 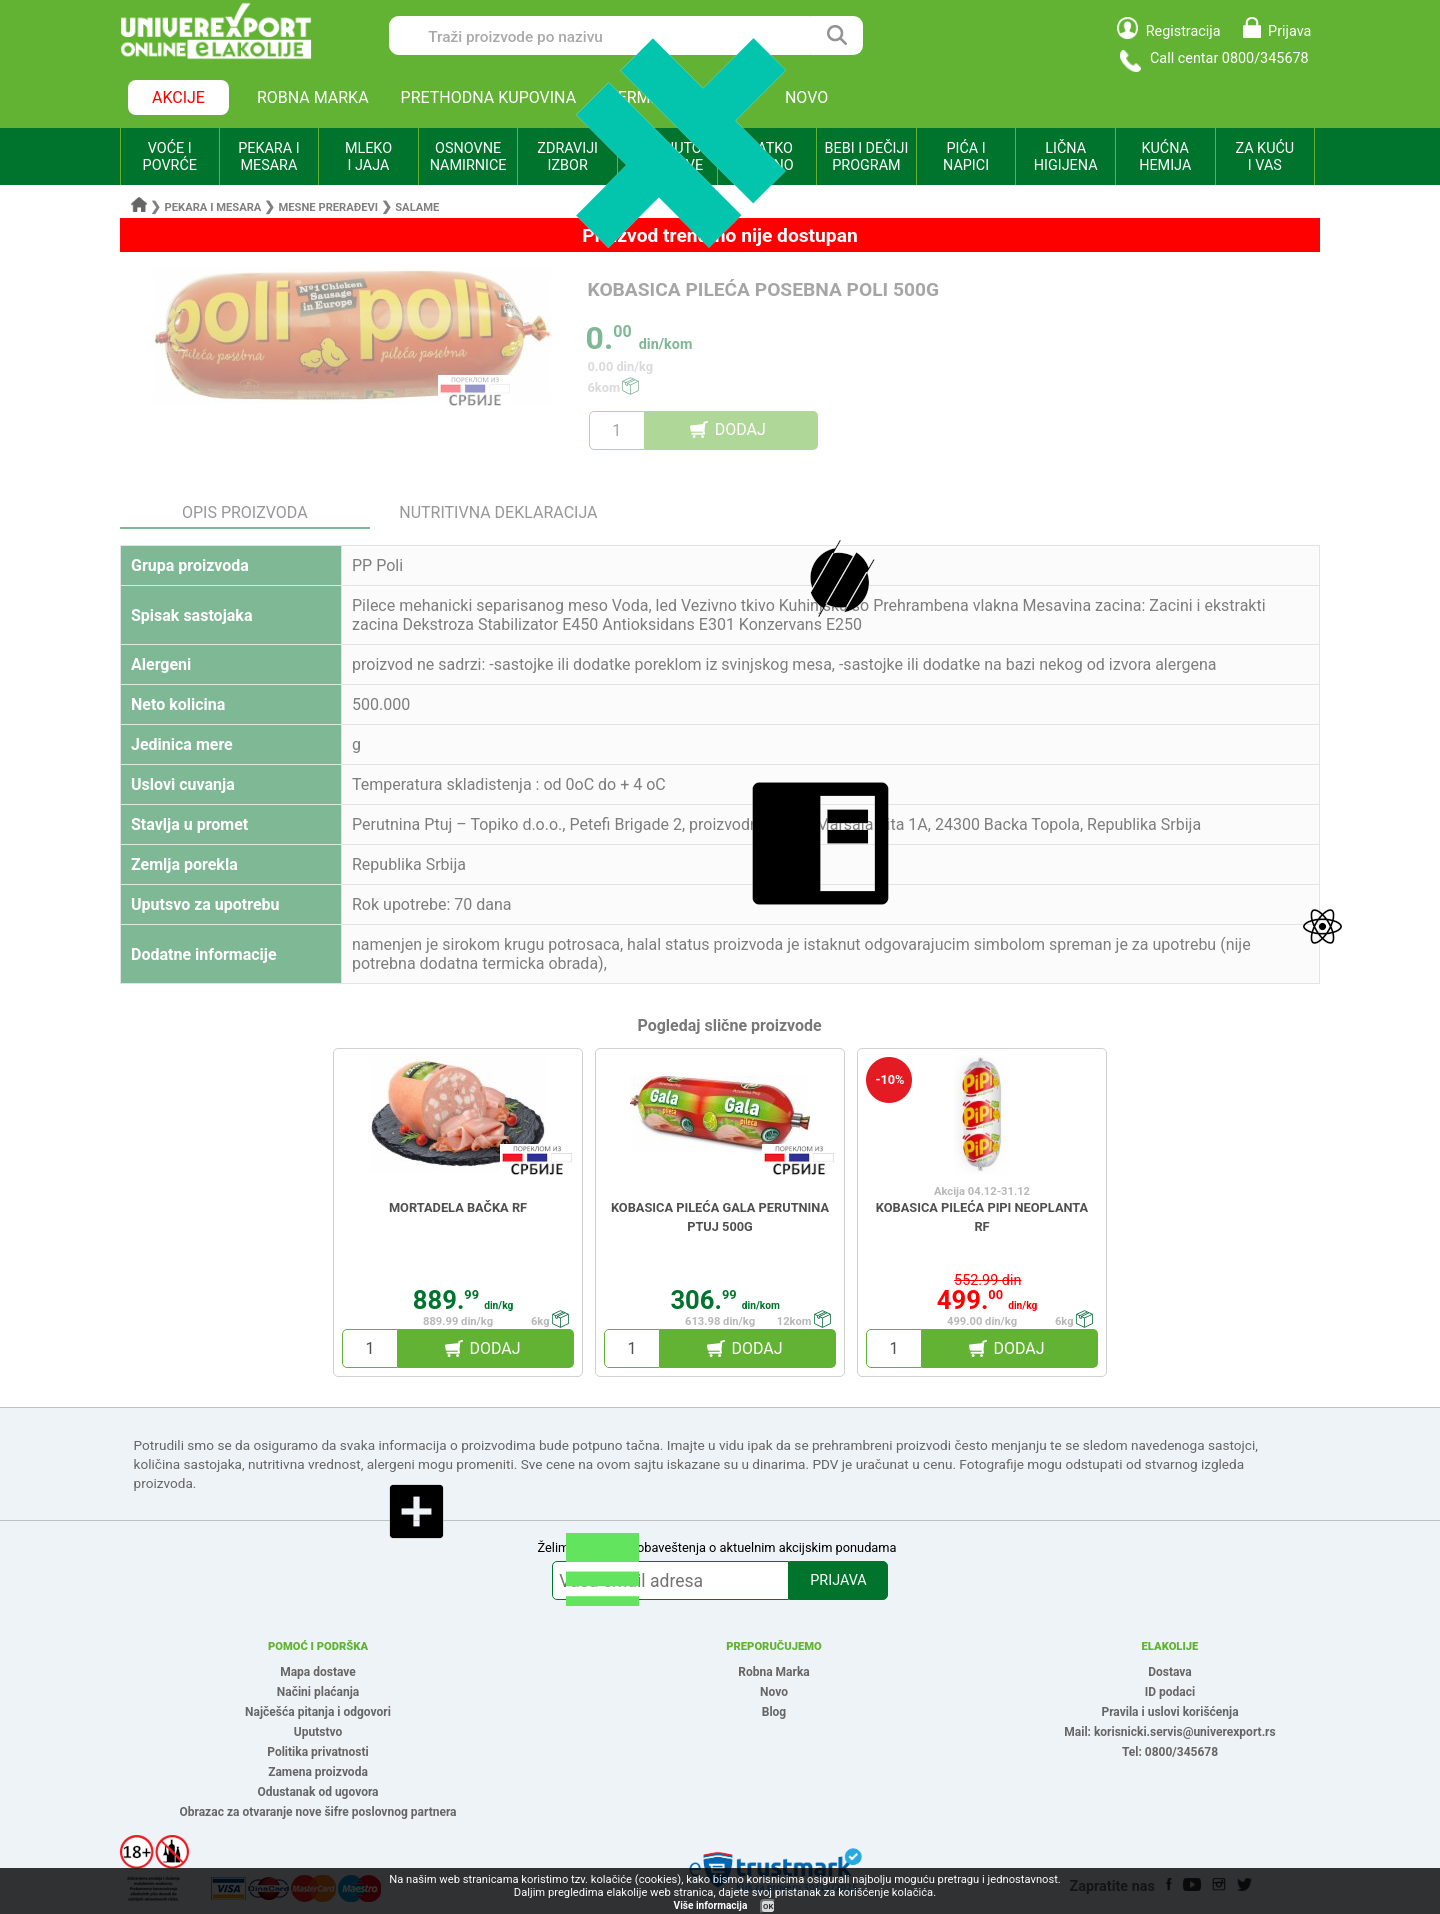 What do you see at coordinates (681, 143) in the screenshot?
I see `capacitor framework logo` at bounding box center [681, 143].